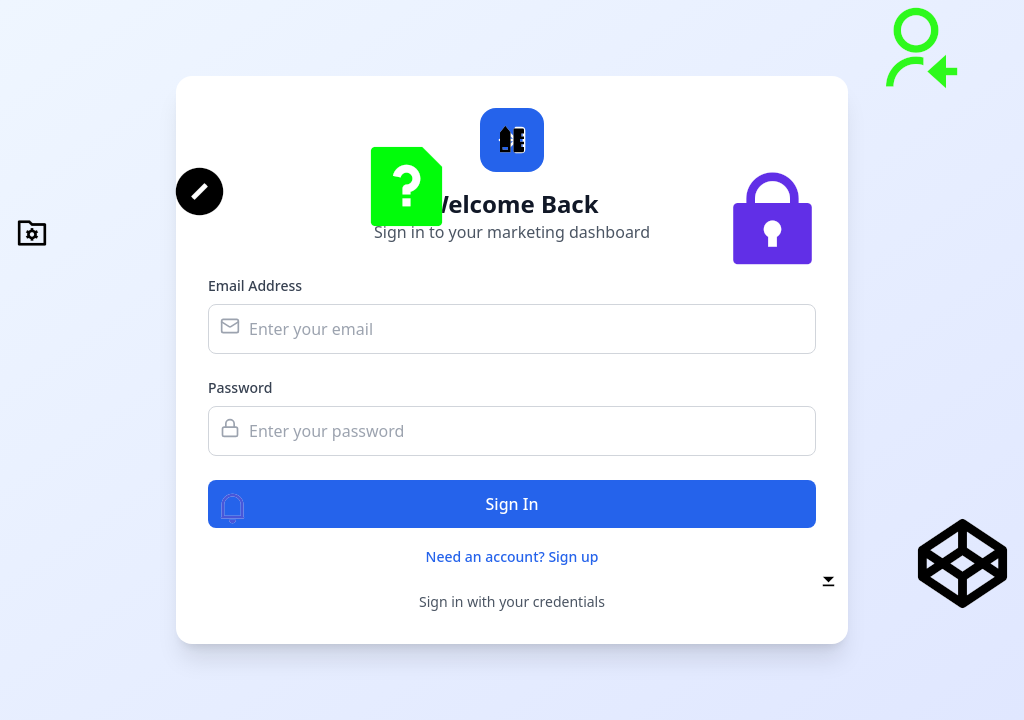 This screenshot has width=1024, height=720. I want to click on indicates a locked or secured item, so click(772, 220).